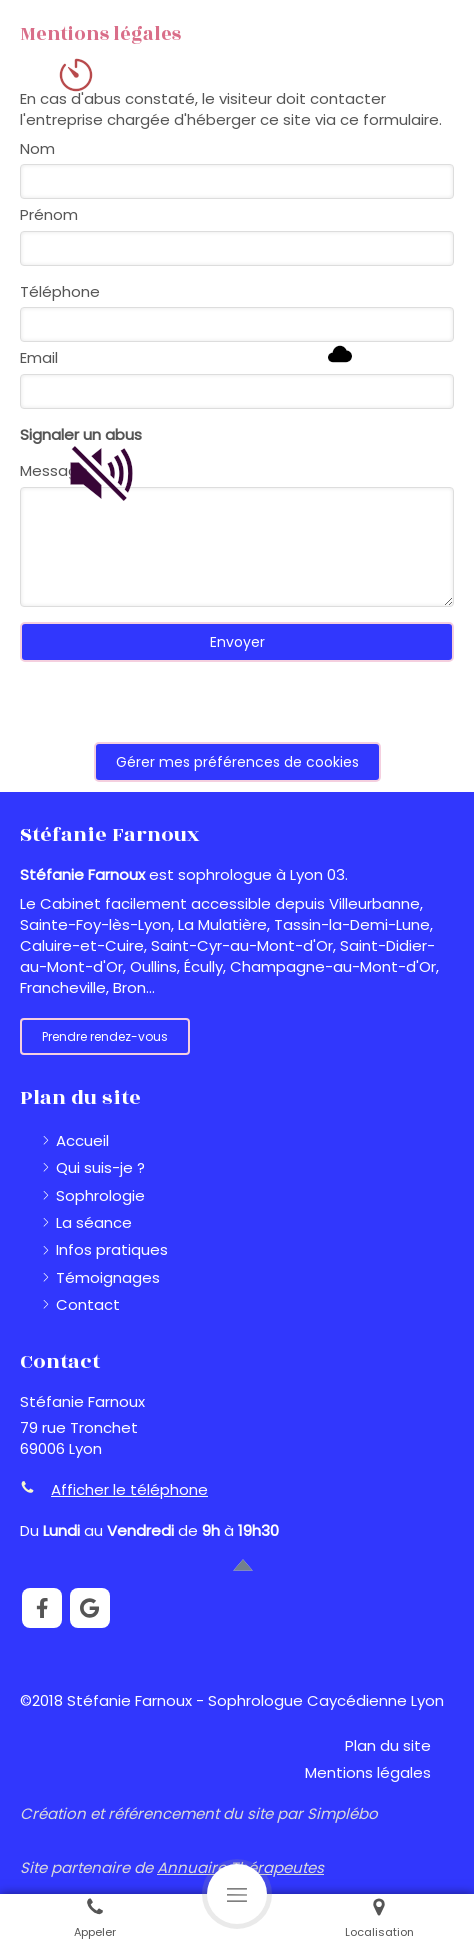 The width and height of the screenshot is (474, 1944). Describe the element at coordinates (76, 75) in the screenshot. I see `set a countdown timer` at that location.